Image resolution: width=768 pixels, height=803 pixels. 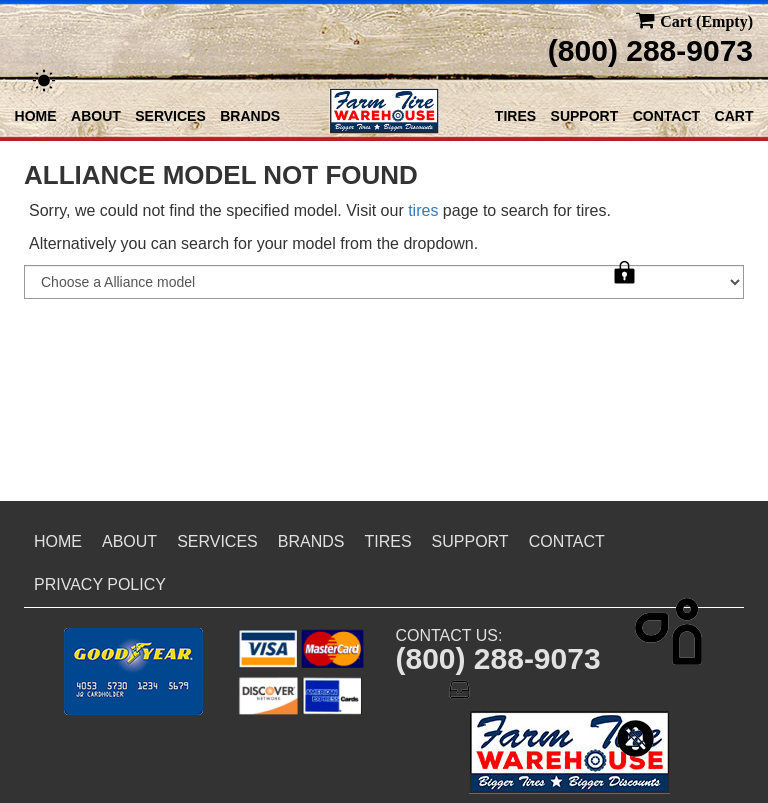 I want to click on view inbox or incoming files, so click(x=459, y=689).